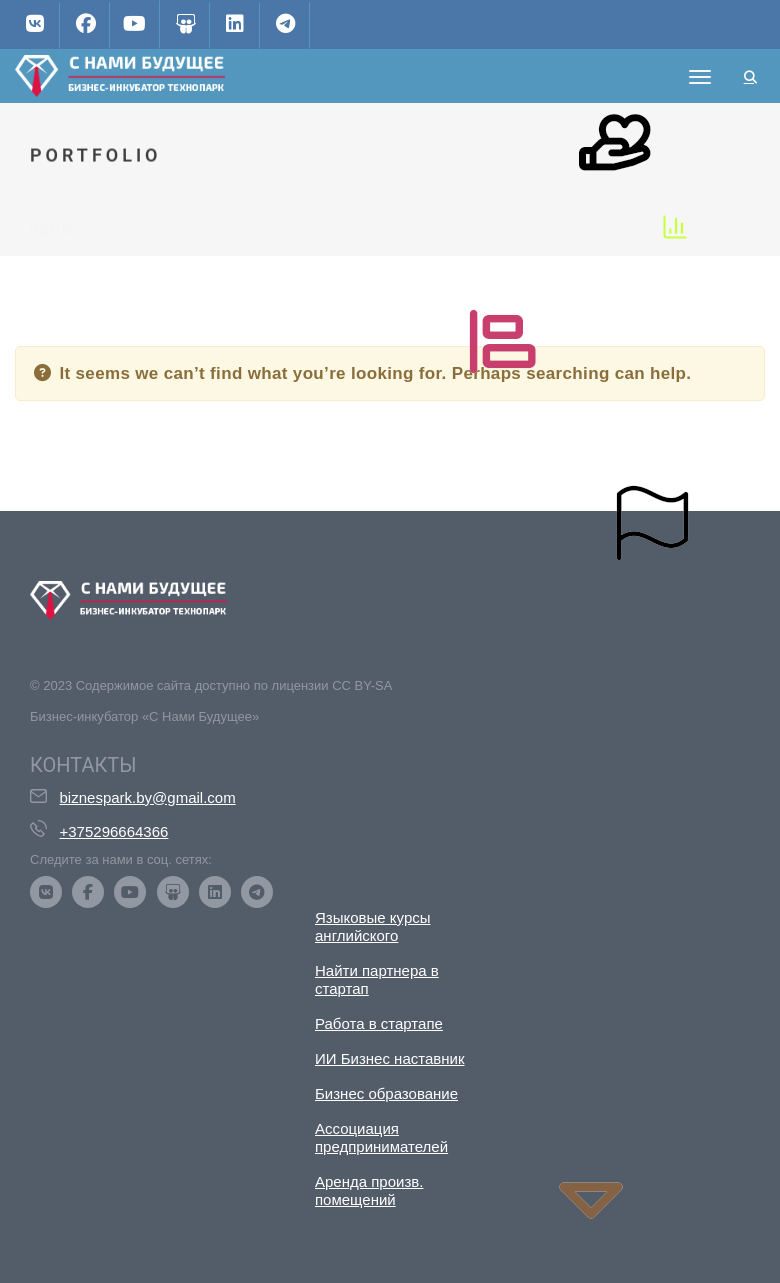 The height and width of the screenshot is (1283, 780). I want to click on view analytics or statistics, so click(675, 227).